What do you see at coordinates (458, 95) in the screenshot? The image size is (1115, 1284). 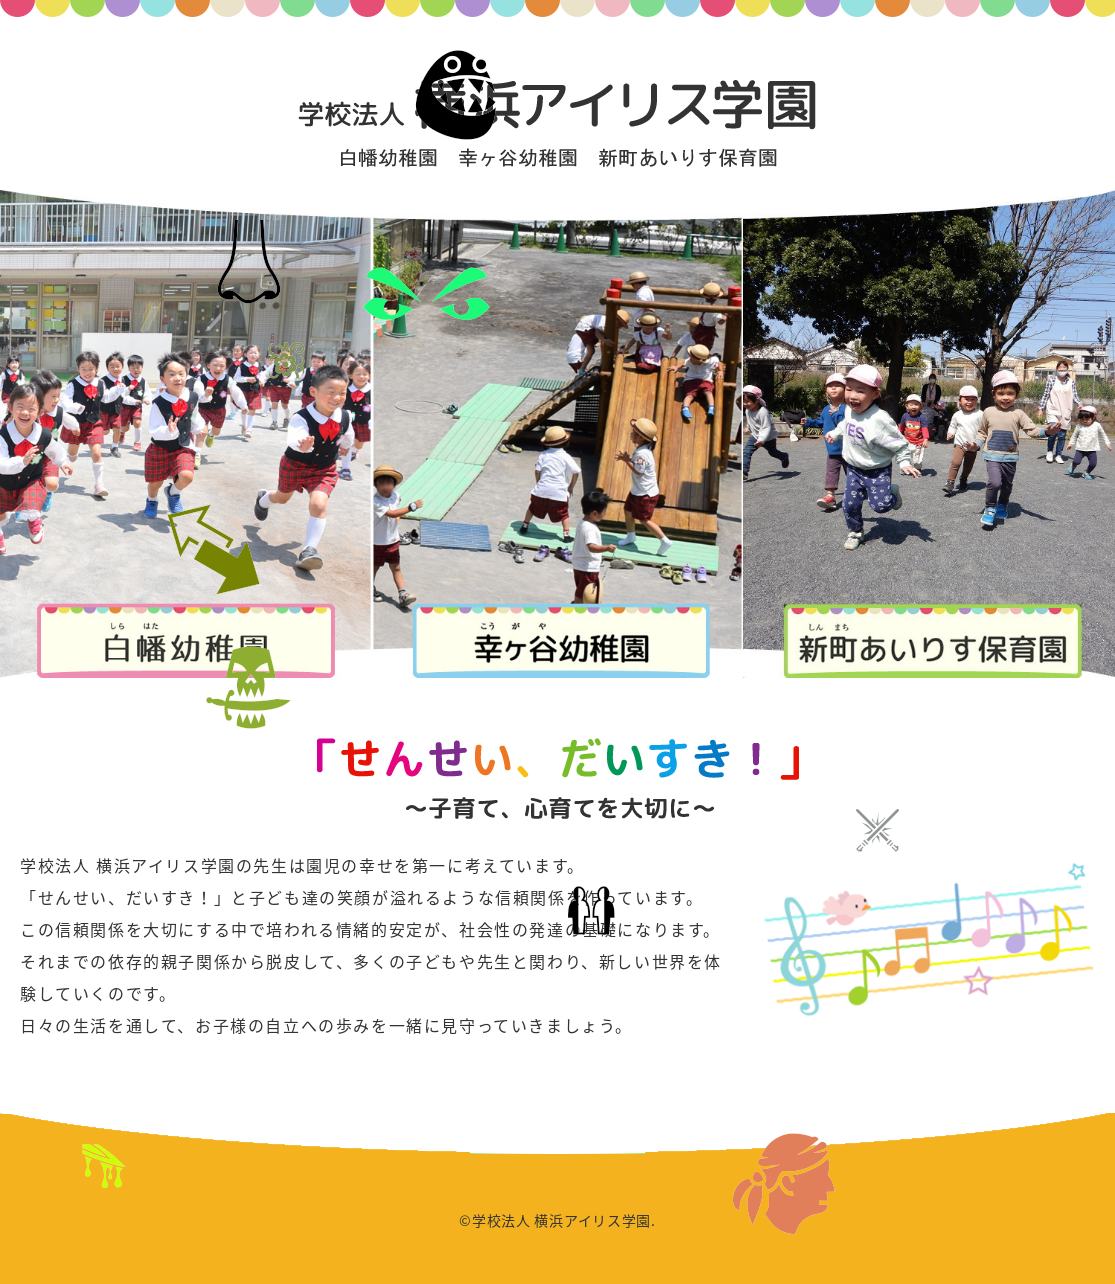 I see `indicates gluttony status effect or debuff` at bounding box center [458, 95].